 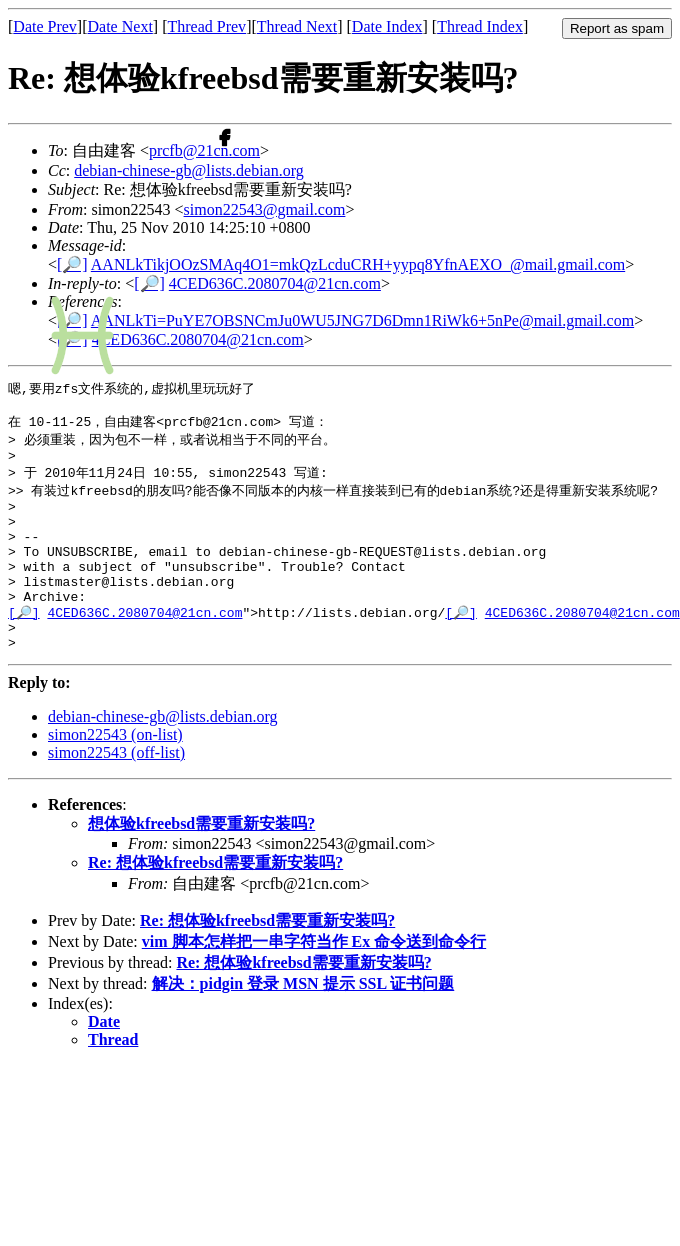 What do you see at coordinates (82, 335) in the screenshot?
I see `pisces zodiac sign symbol` at bounding box center [82, 335].